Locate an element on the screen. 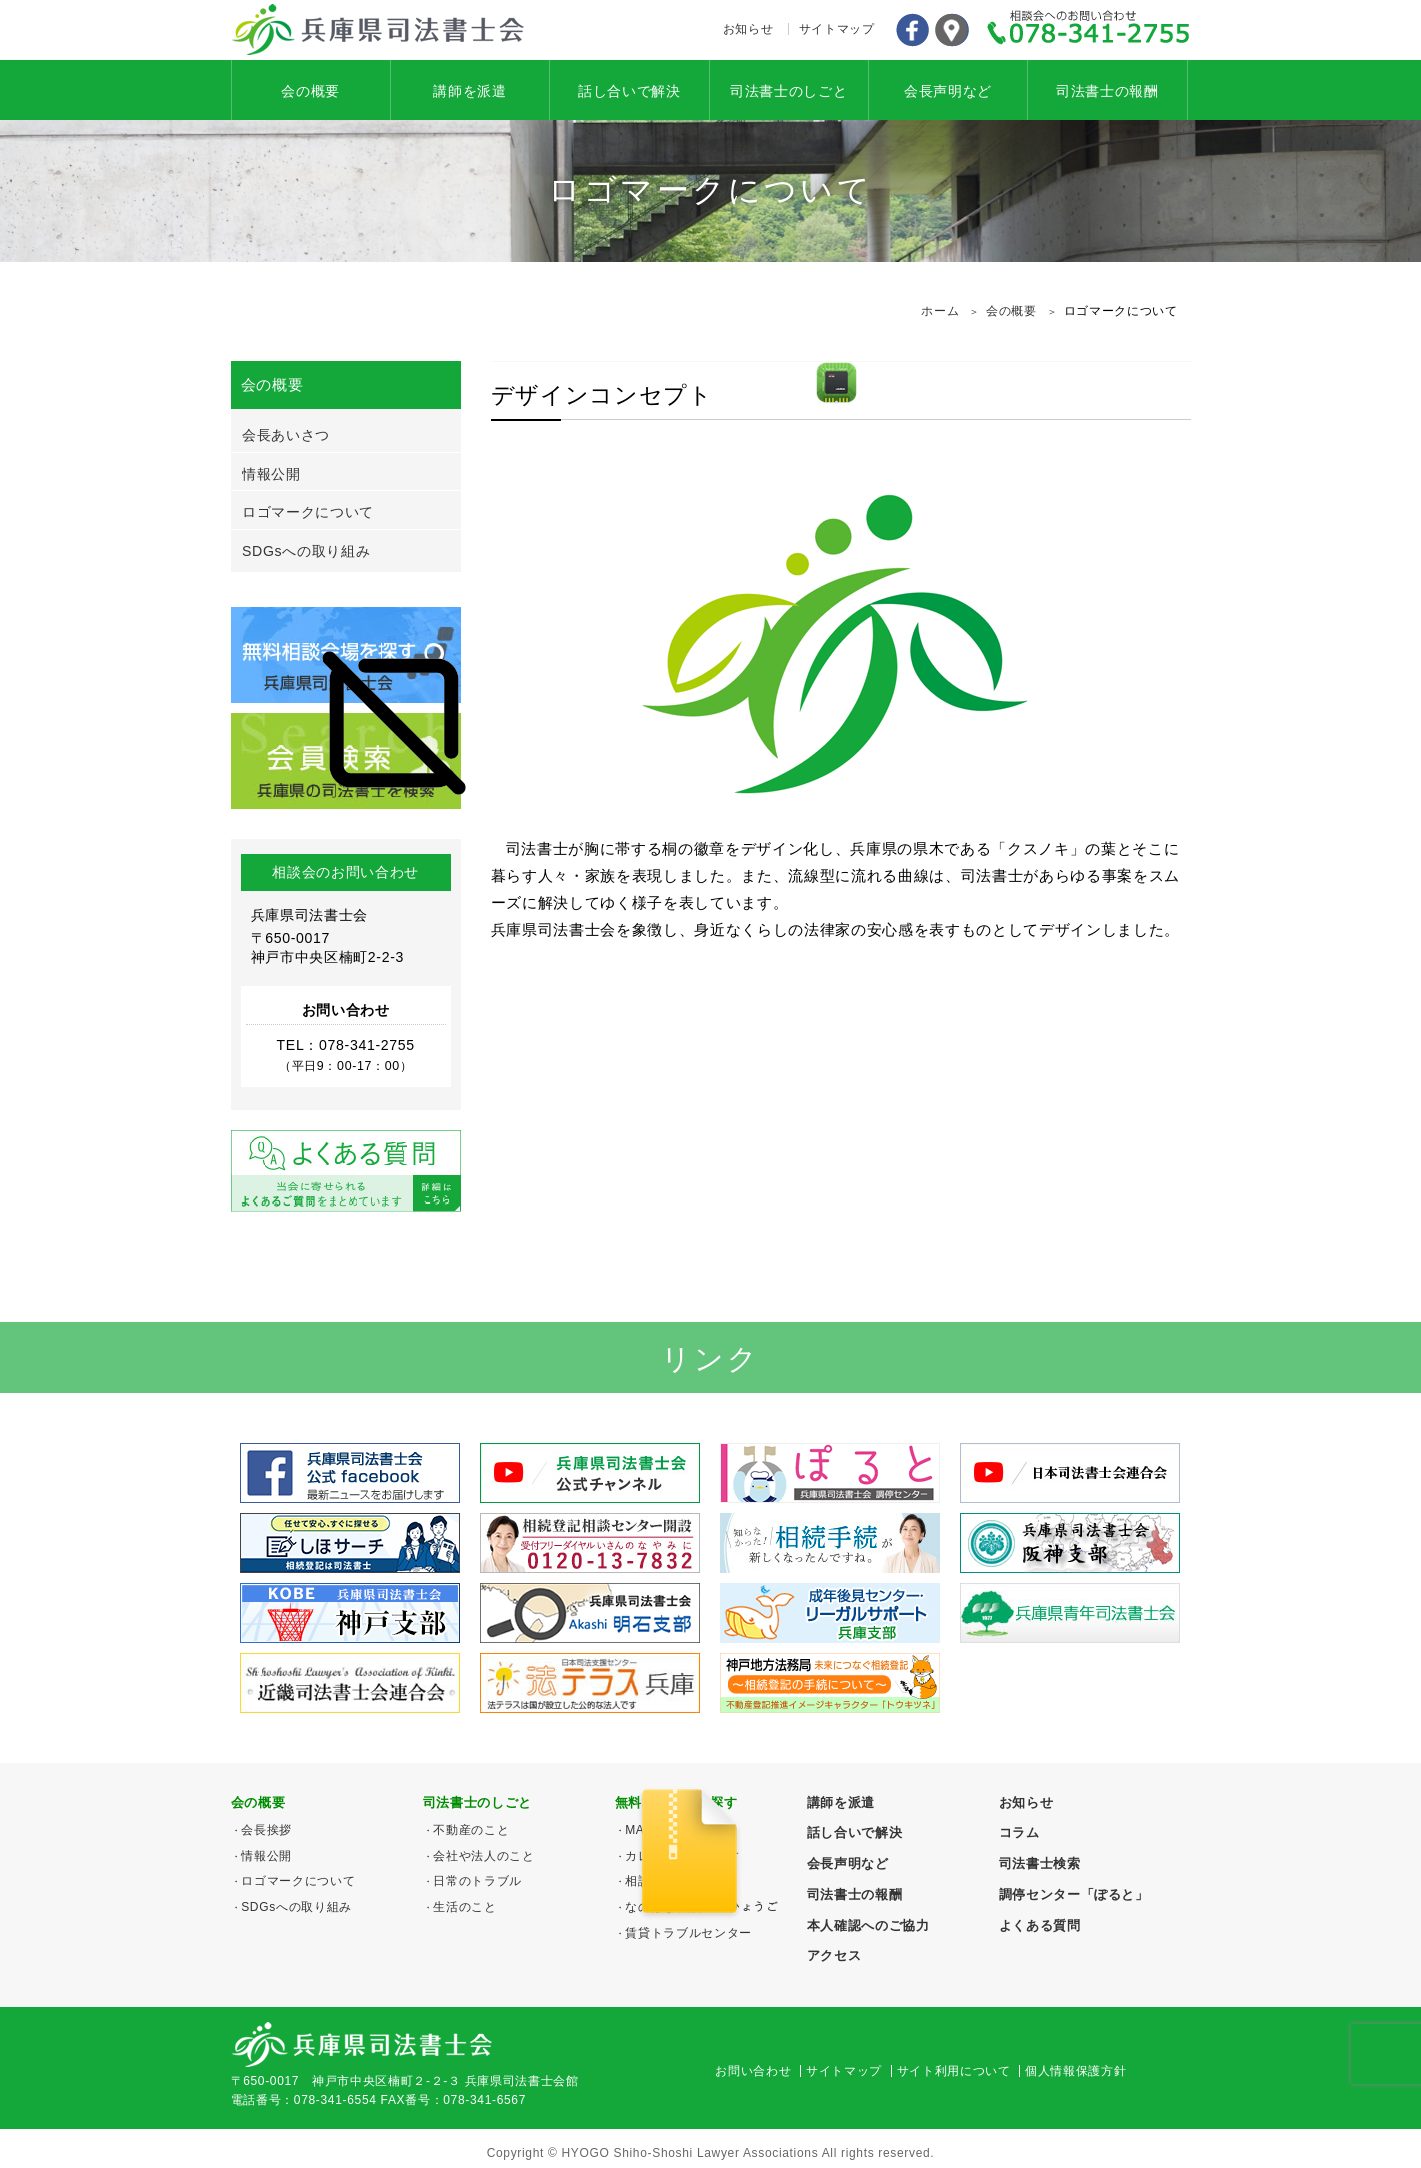  view system memory usage is located at coordinates (836, 382).